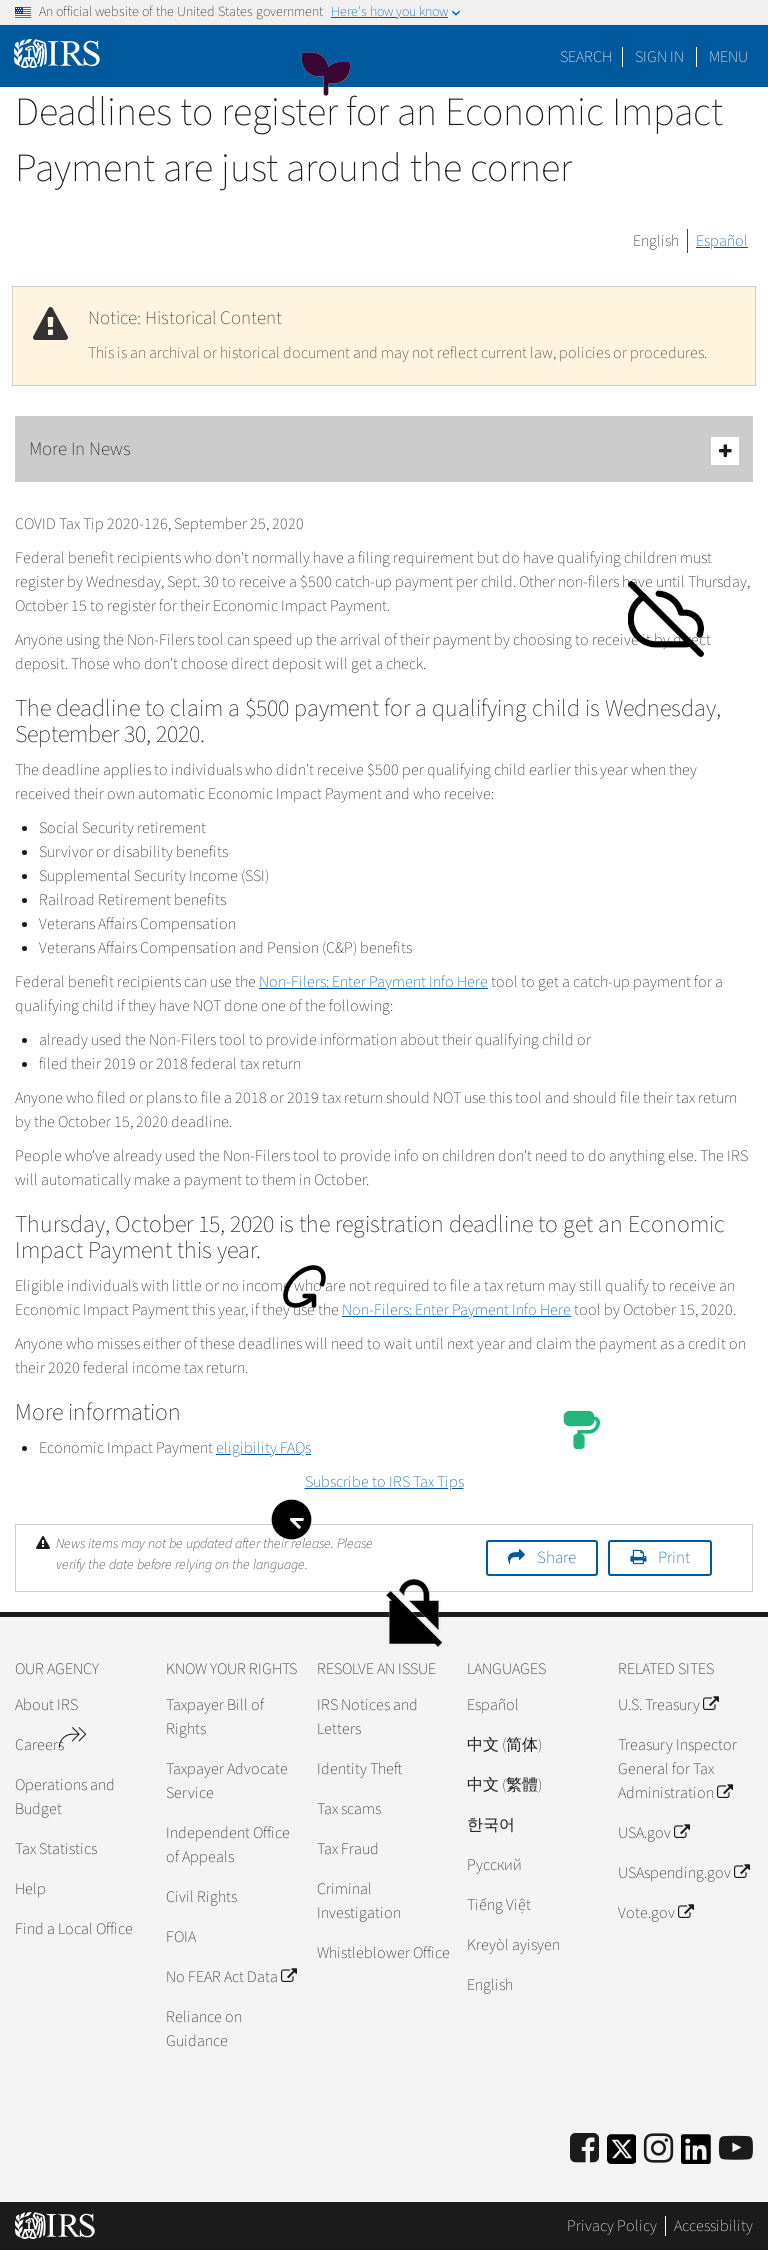 The width and height of the screenshot is (768, 2251). I want to click on forward or share content multiple times, so click(72, 1737).